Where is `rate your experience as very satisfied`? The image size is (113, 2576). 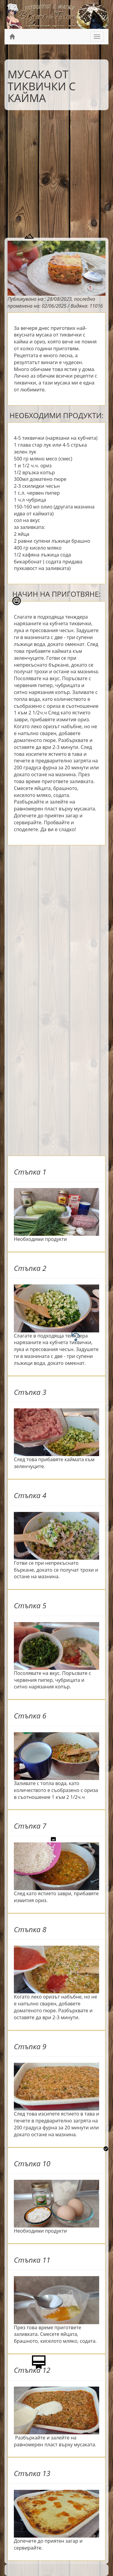 rate your experience as very satisfied is located at coordinates (17, 601).